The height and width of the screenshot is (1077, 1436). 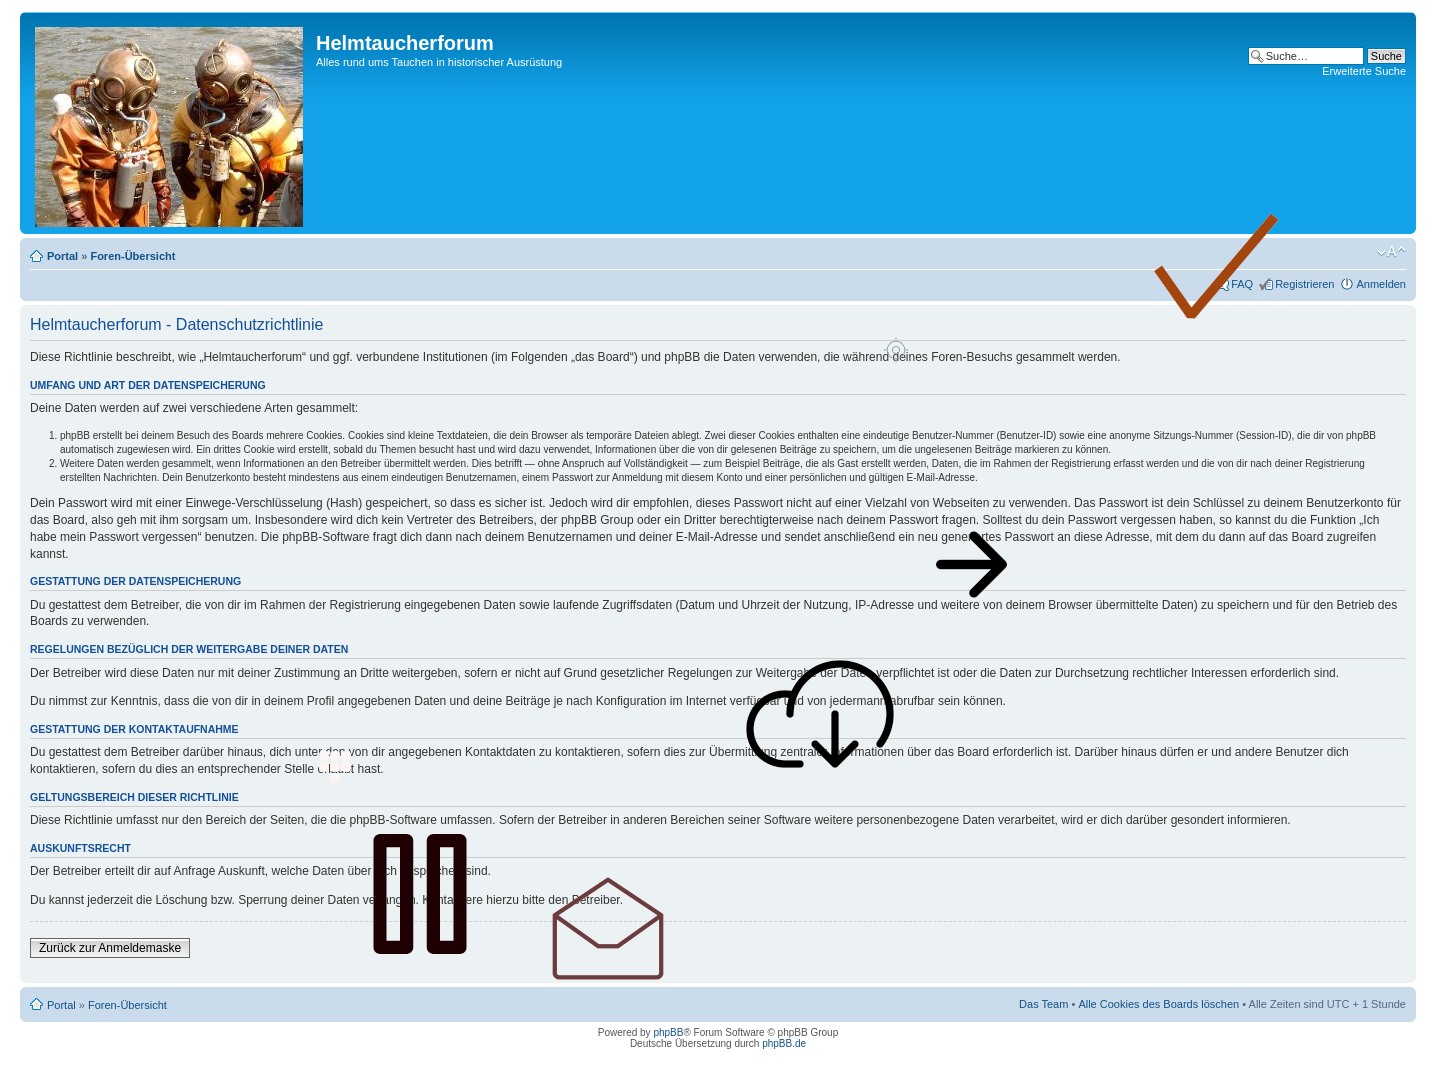 I want to click on open the phone dialpad, so click(x=335, y=767).